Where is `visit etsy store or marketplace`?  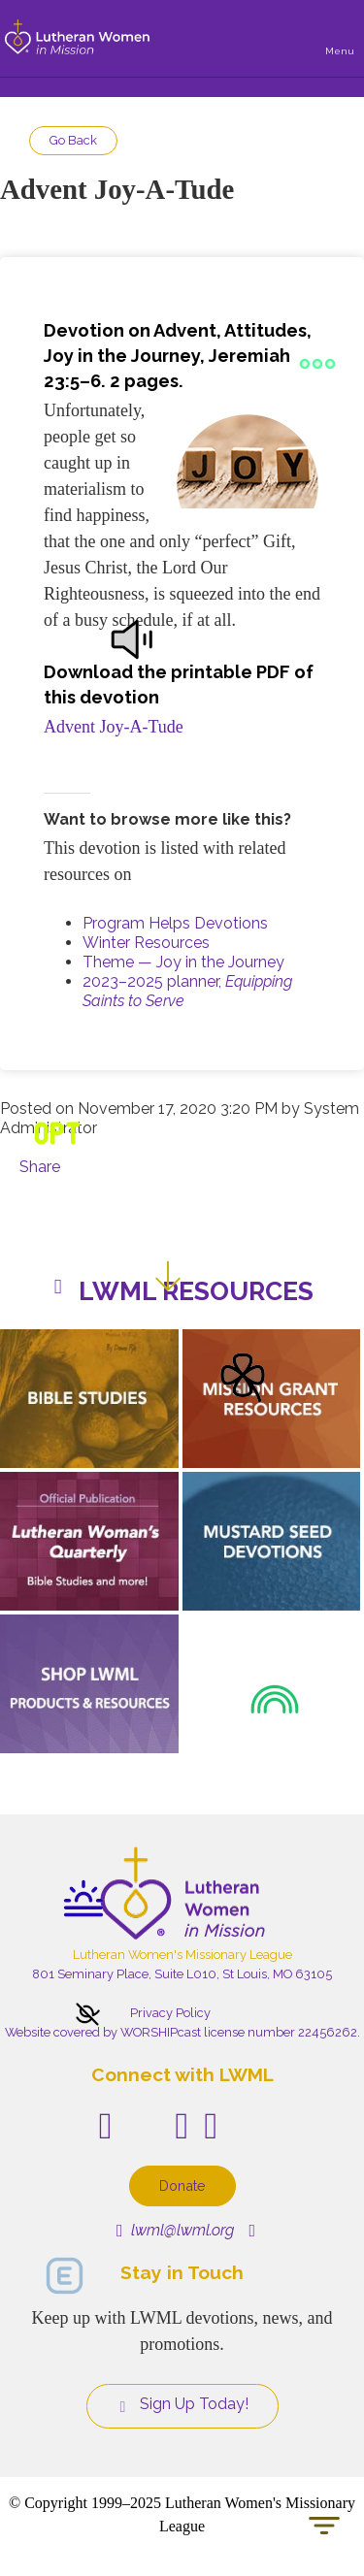
visit etsy store or marketplace is located at coordinates (64, 2275).